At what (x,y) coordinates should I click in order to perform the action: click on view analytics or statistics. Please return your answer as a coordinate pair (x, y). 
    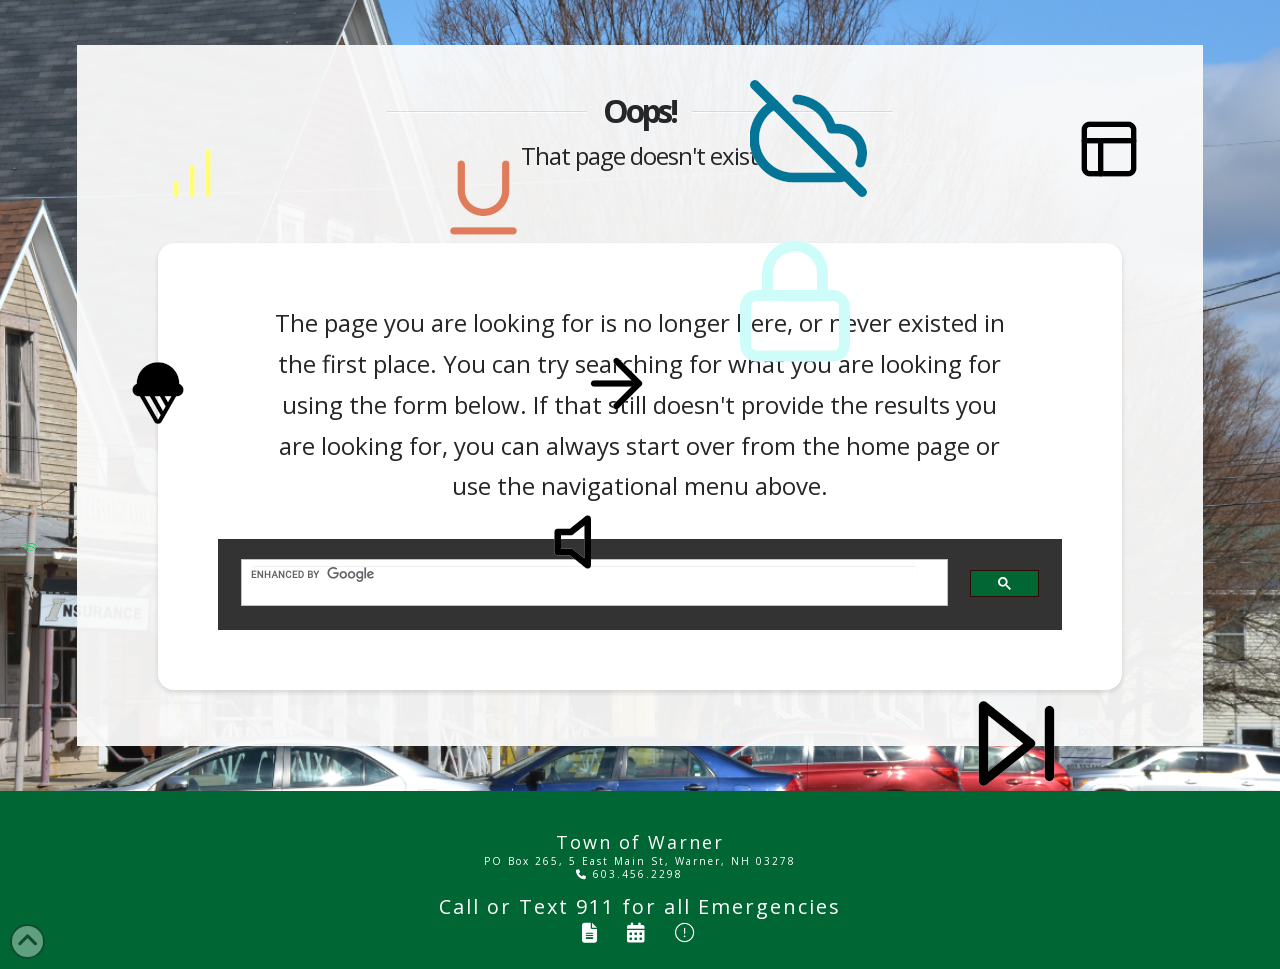
    Looking at the image, I should click on (192, 173).